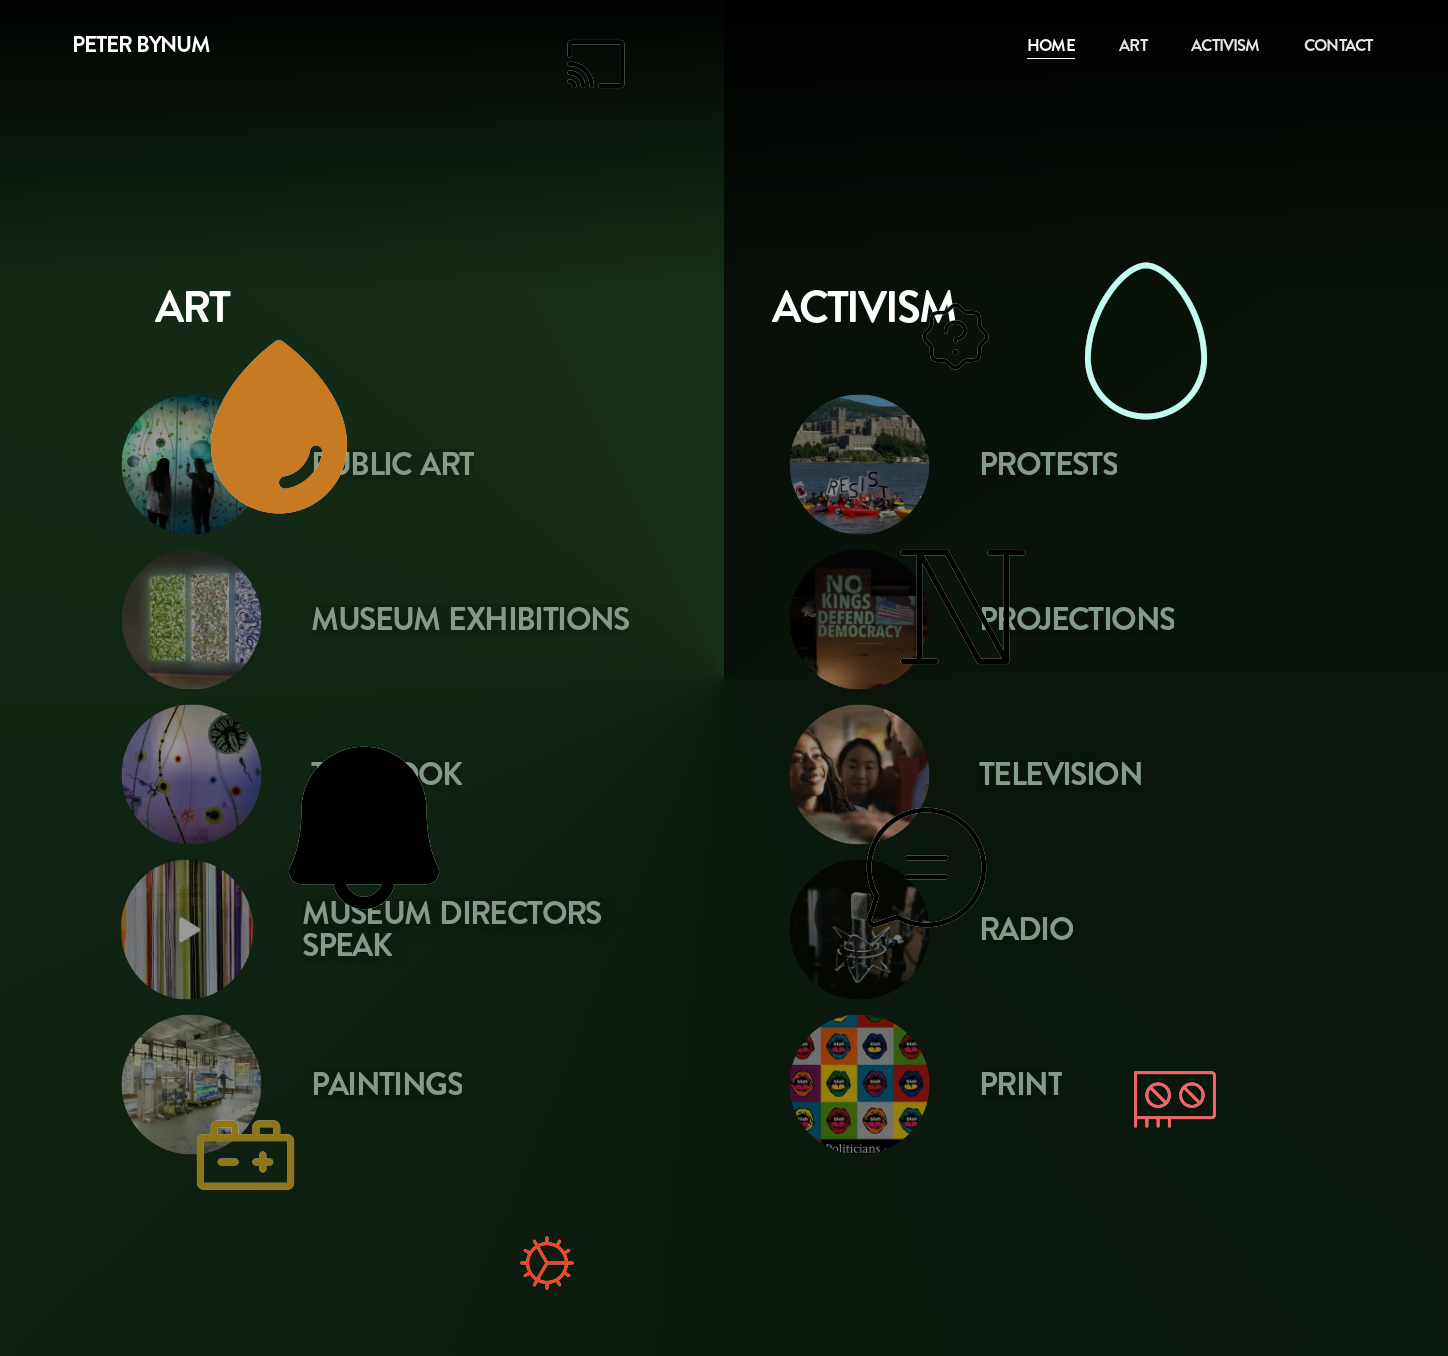  What do you see at coordinates (963, 607) in the screenshot?
I see `open Notion app` at bounding box center [963, 607].